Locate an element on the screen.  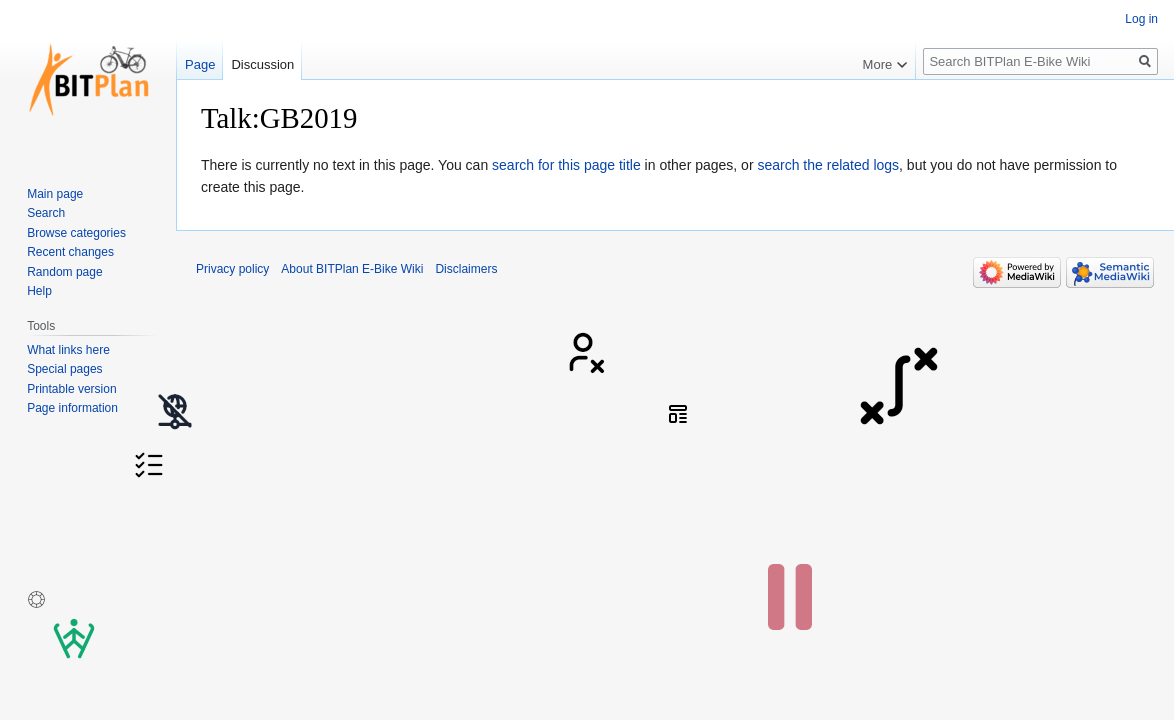
view completed tasks or checklist is located at coordinates (149, 465).